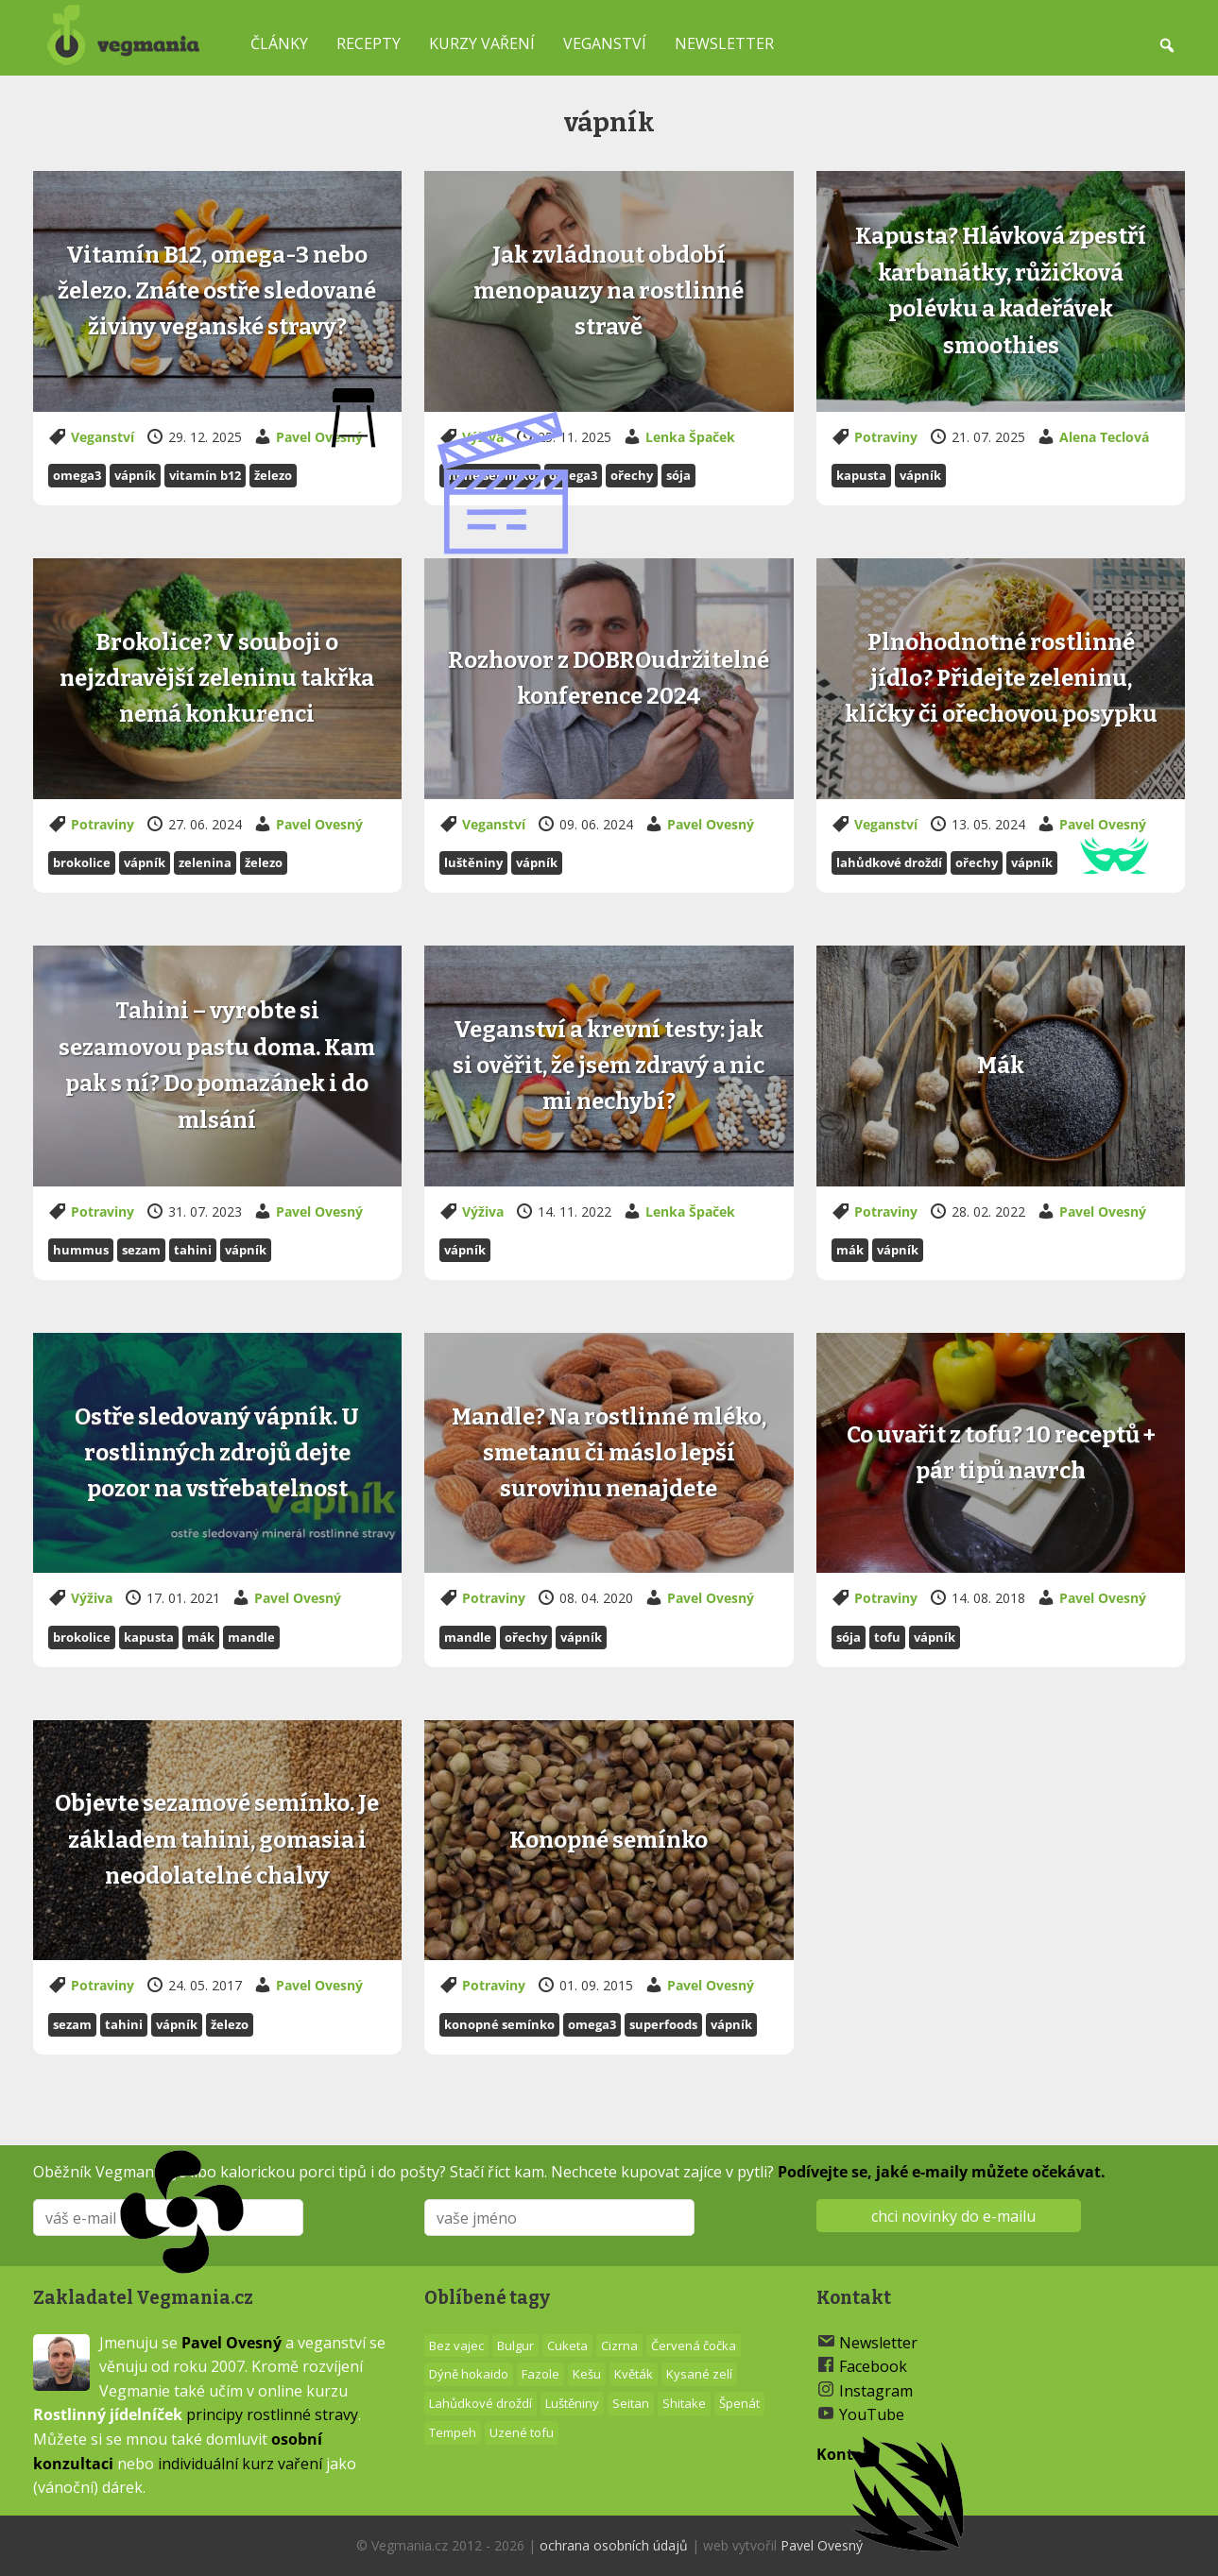 The width and height of the screenshot is (1218, 2576). Describe the element at coordinates (906, 2494) in the screenshot. I see `indicates a swift or speed-enhanced attack ability` at that location.